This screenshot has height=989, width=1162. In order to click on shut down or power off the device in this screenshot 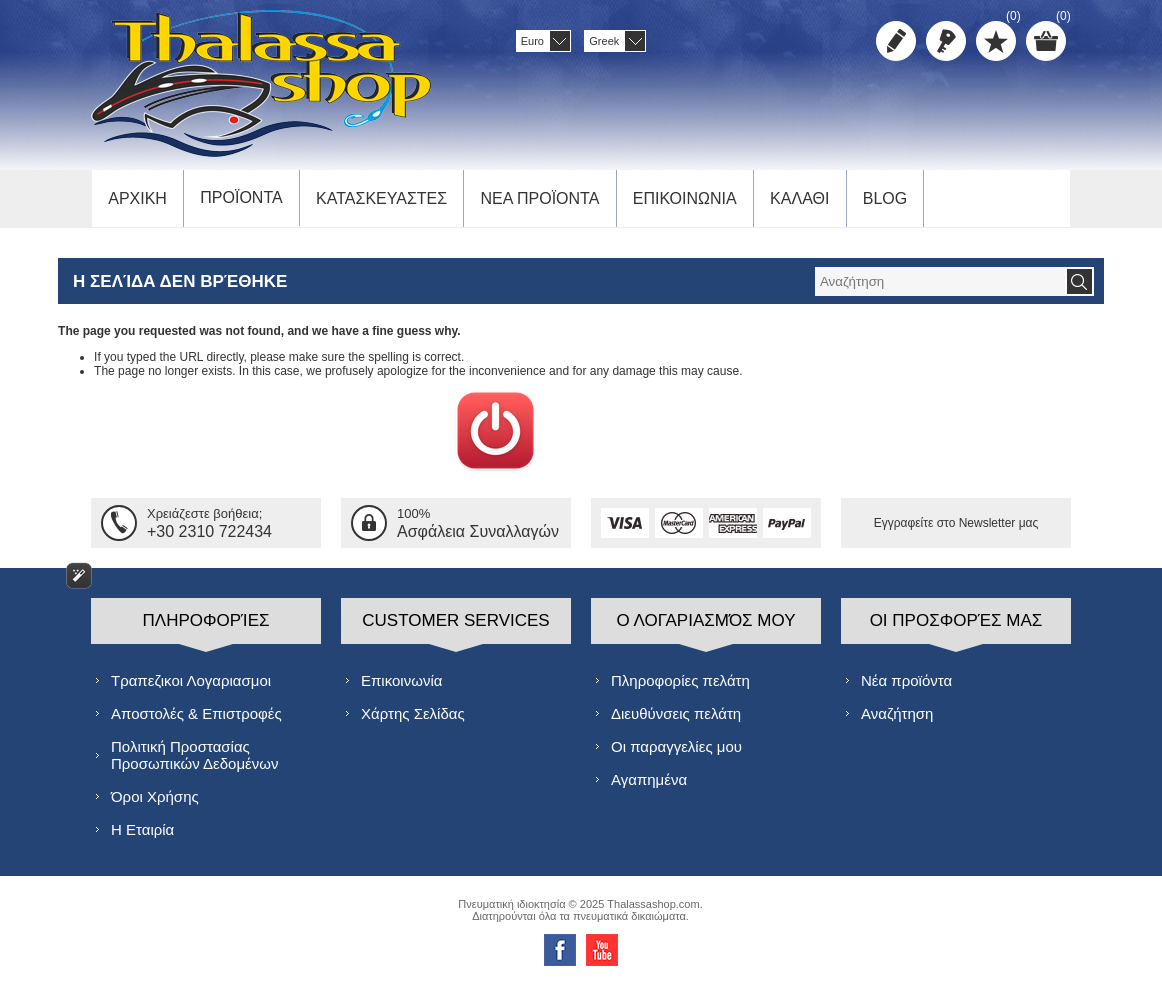, I will do `click(495, 430)`.